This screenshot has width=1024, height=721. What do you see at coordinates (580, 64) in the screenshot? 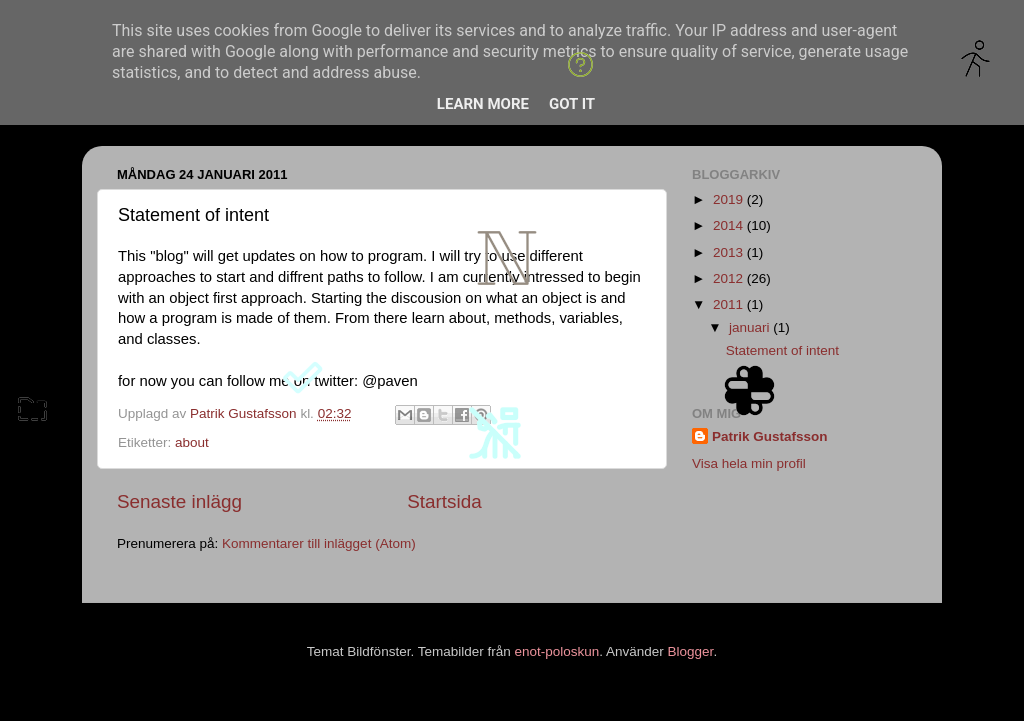
I see `access help or support` at bounding box center [580, 64].